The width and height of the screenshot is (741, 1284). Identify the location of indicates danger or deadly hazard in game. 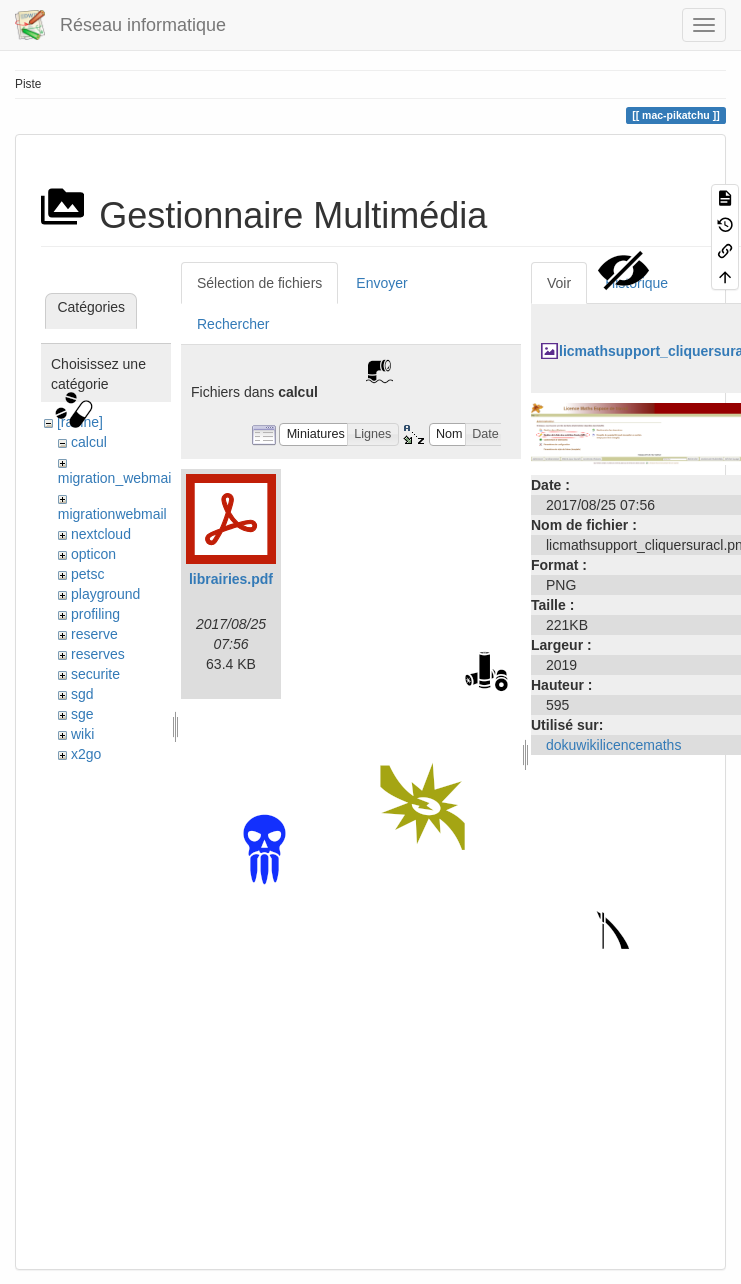
(264, 849).